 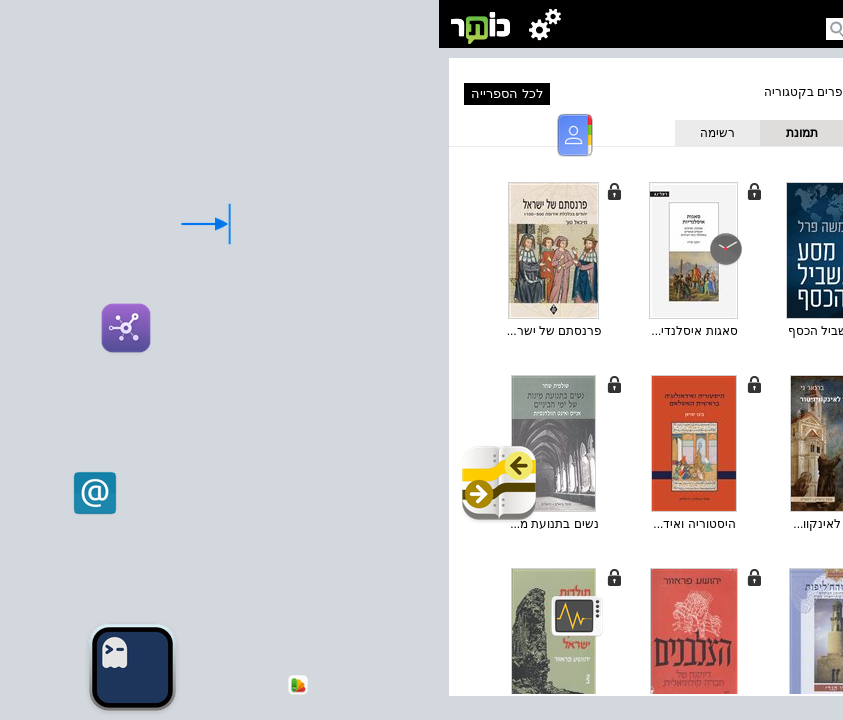 I want to click on manage online accounts and connected services, so click(x=95, y=493).